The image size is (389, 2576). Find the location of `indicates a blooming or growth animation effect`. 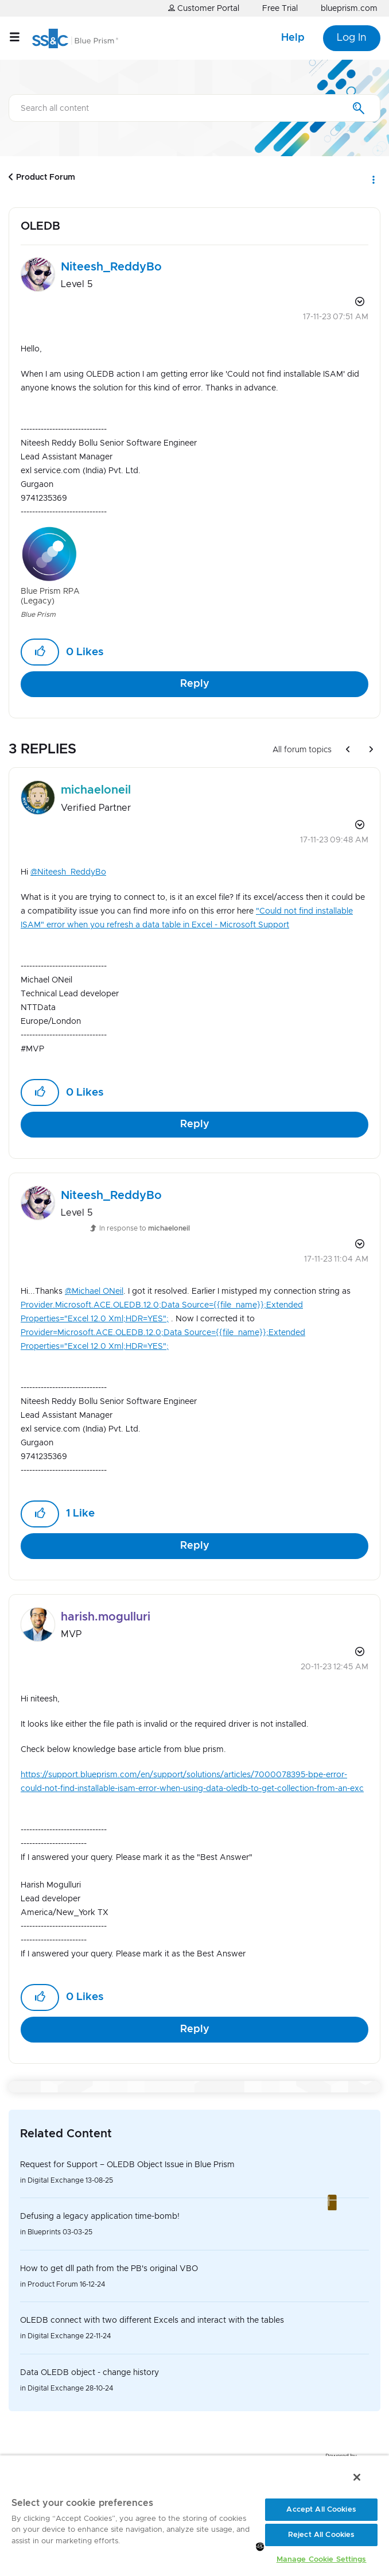

indicates a blooming or growth animation effect is located at coordinates (260, 2547).